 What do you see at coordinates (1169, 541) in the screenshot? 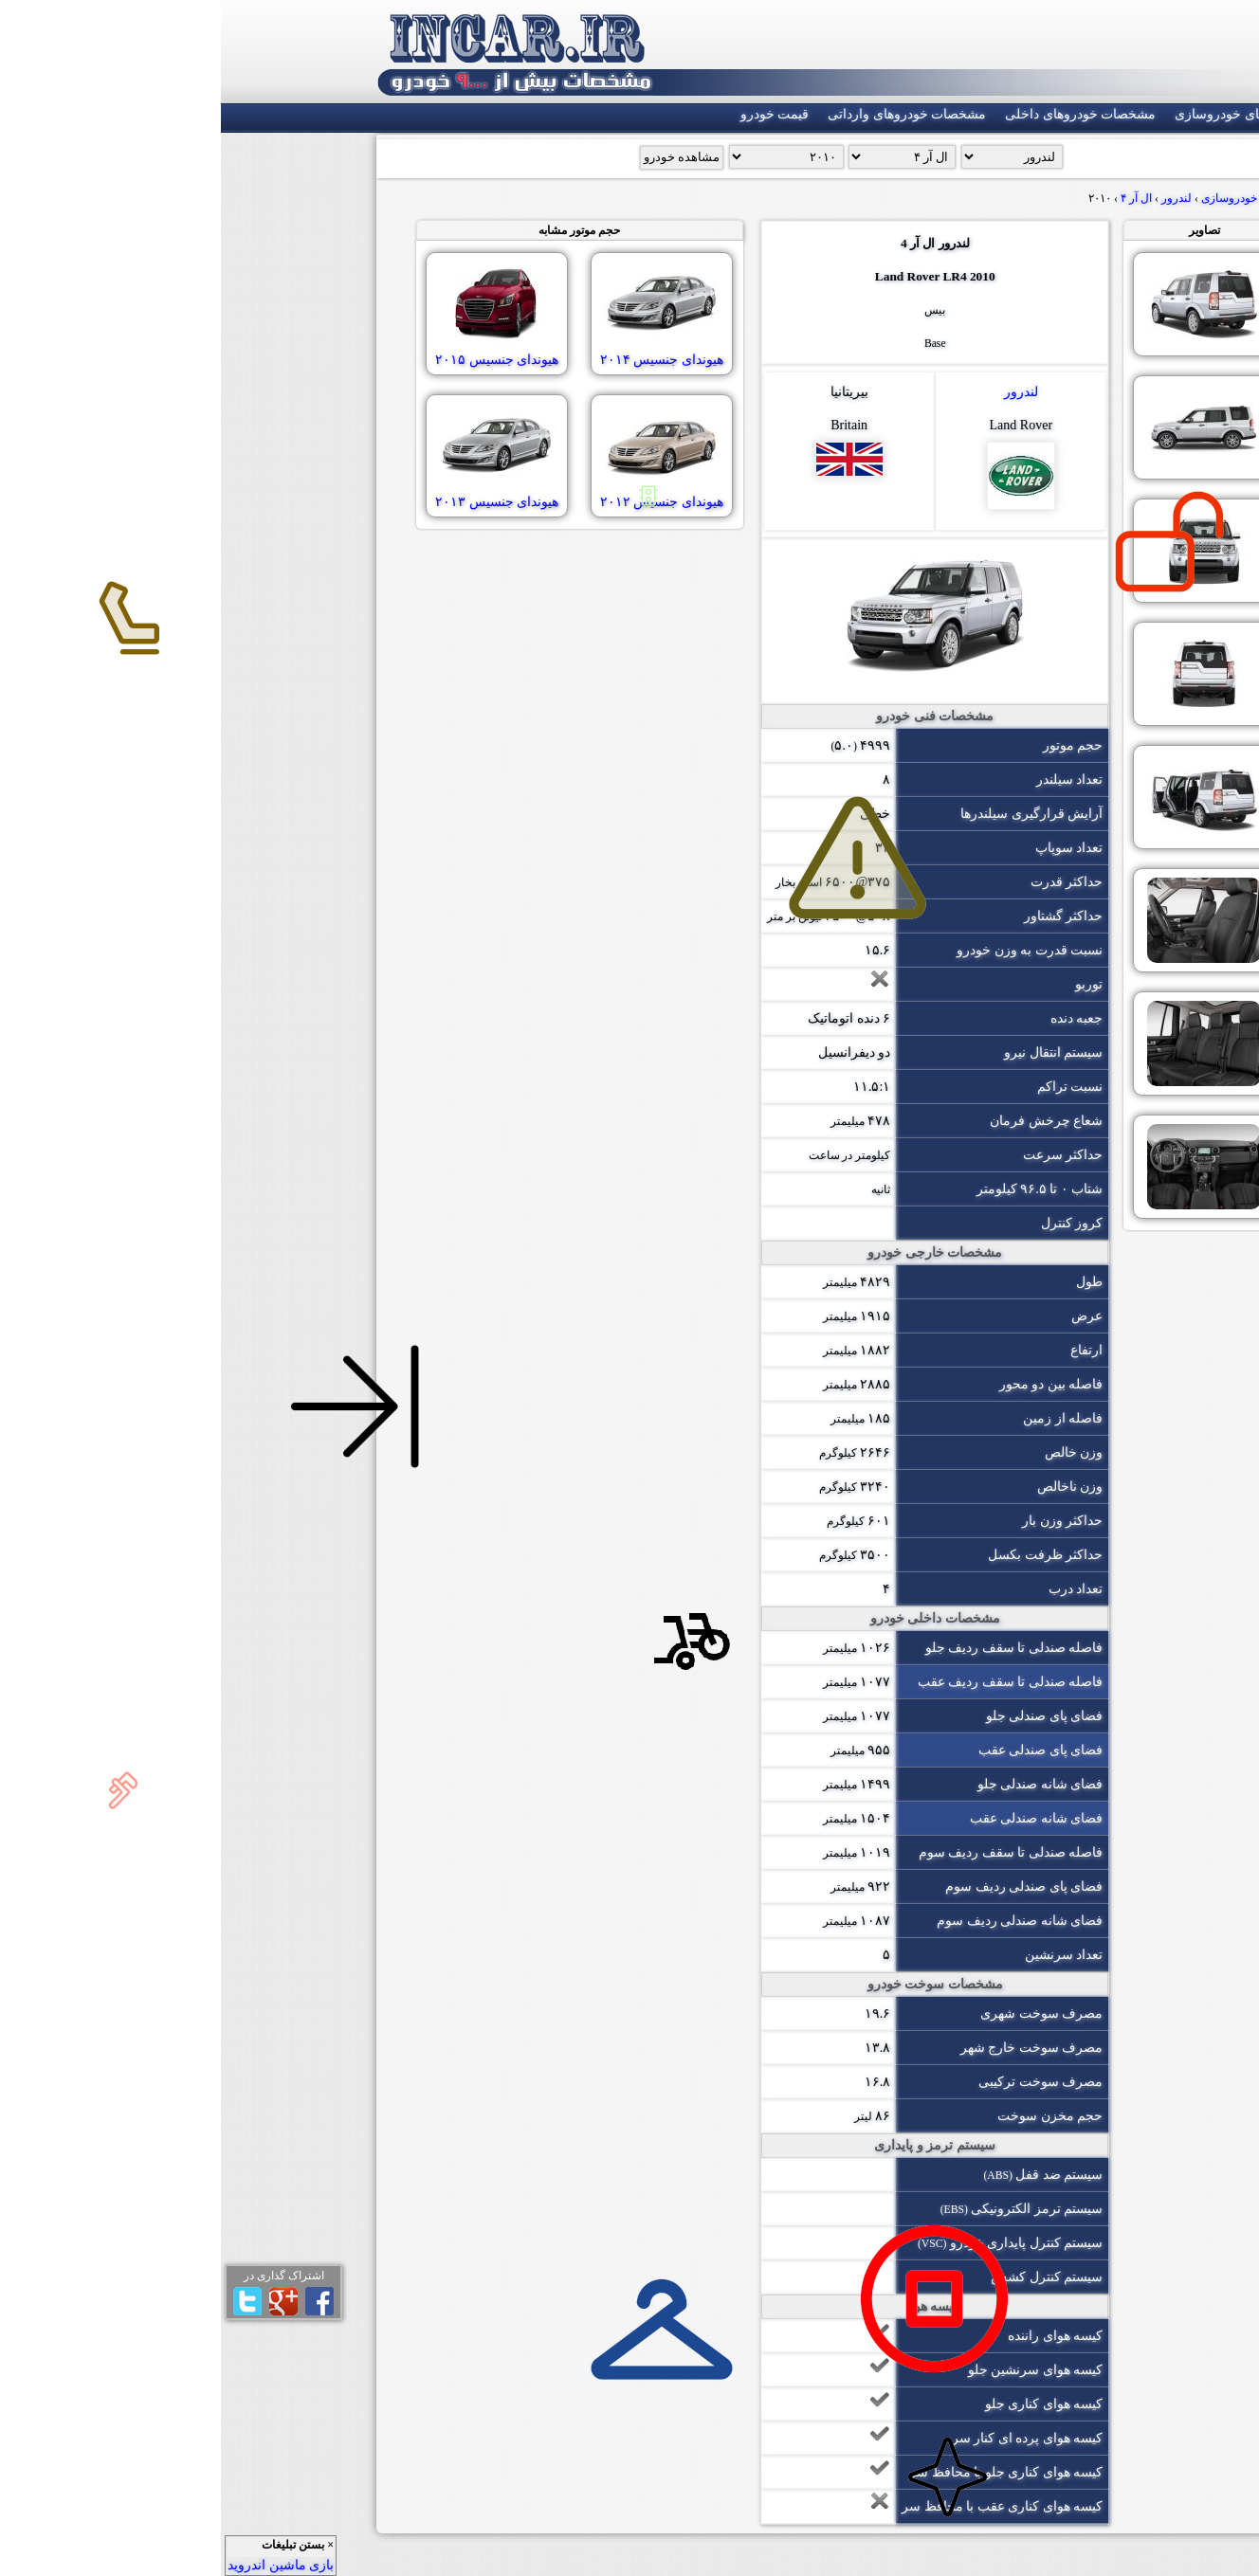
I see `unlocked or unsecured state` at bounding box center [1169, 541].